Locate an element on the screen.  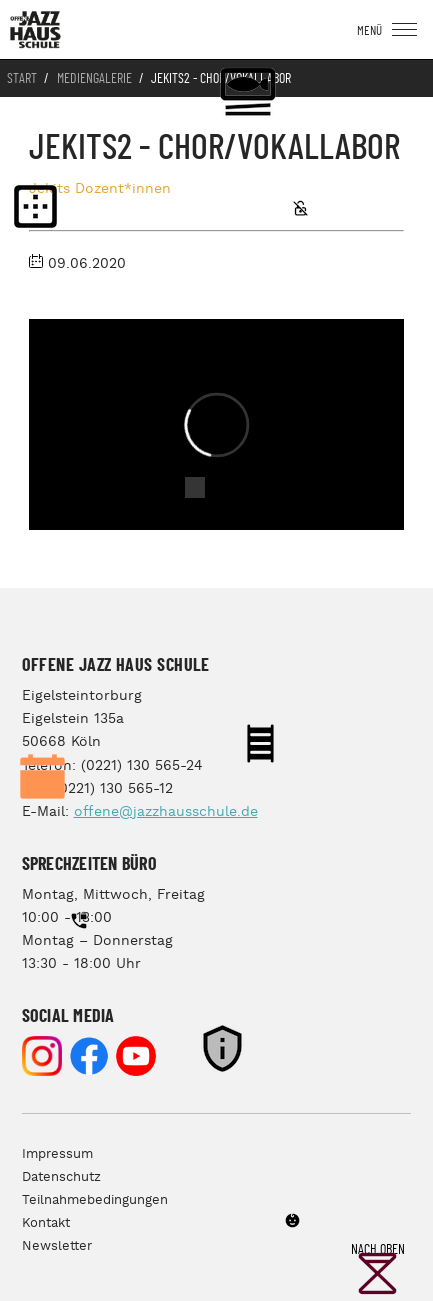
switch to tablet view or mode is located at coordinates (195, 489).